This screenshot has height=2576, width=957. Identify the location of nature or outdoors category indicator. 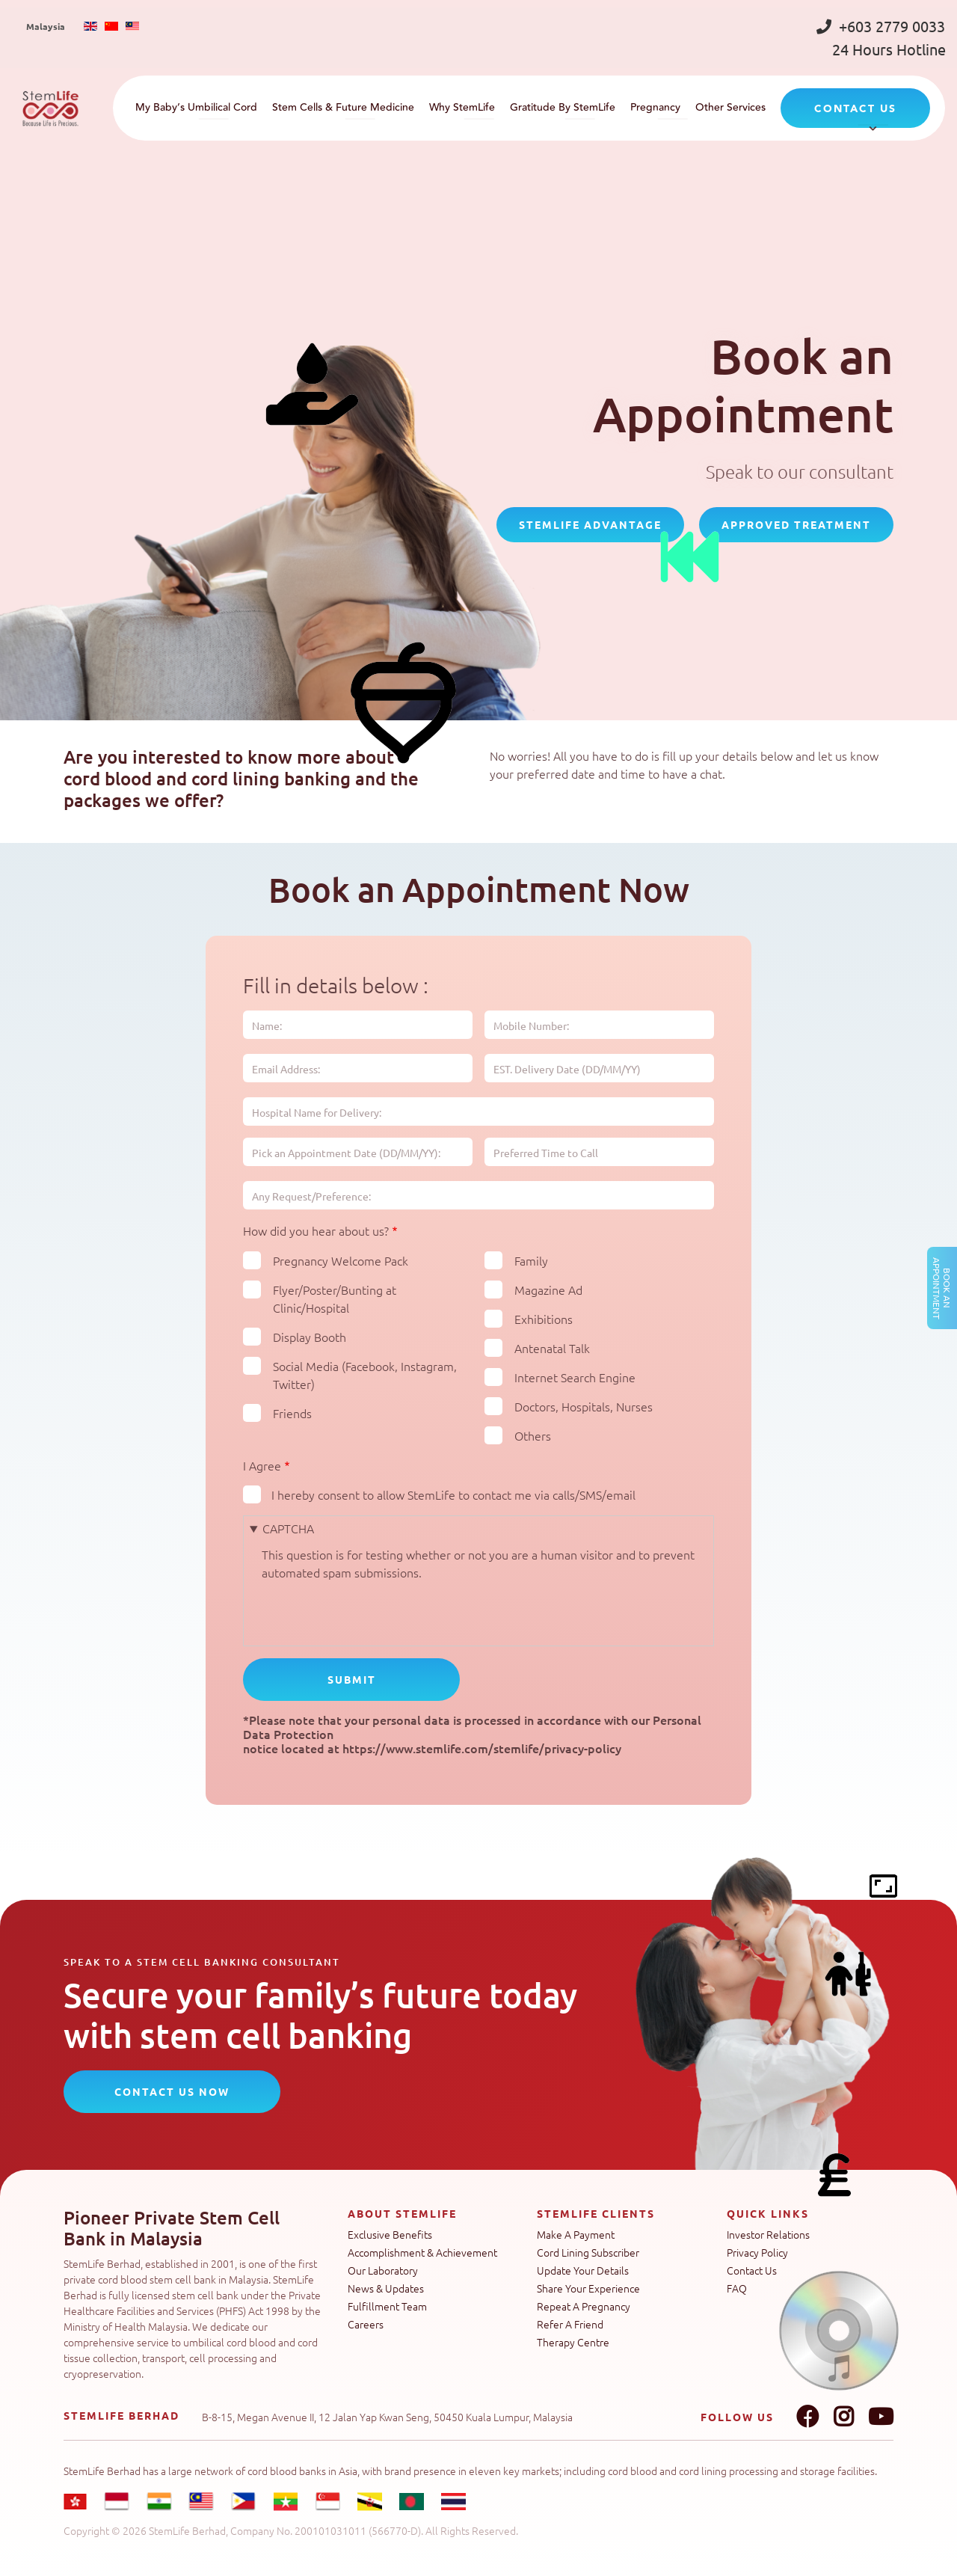
(403, 702).